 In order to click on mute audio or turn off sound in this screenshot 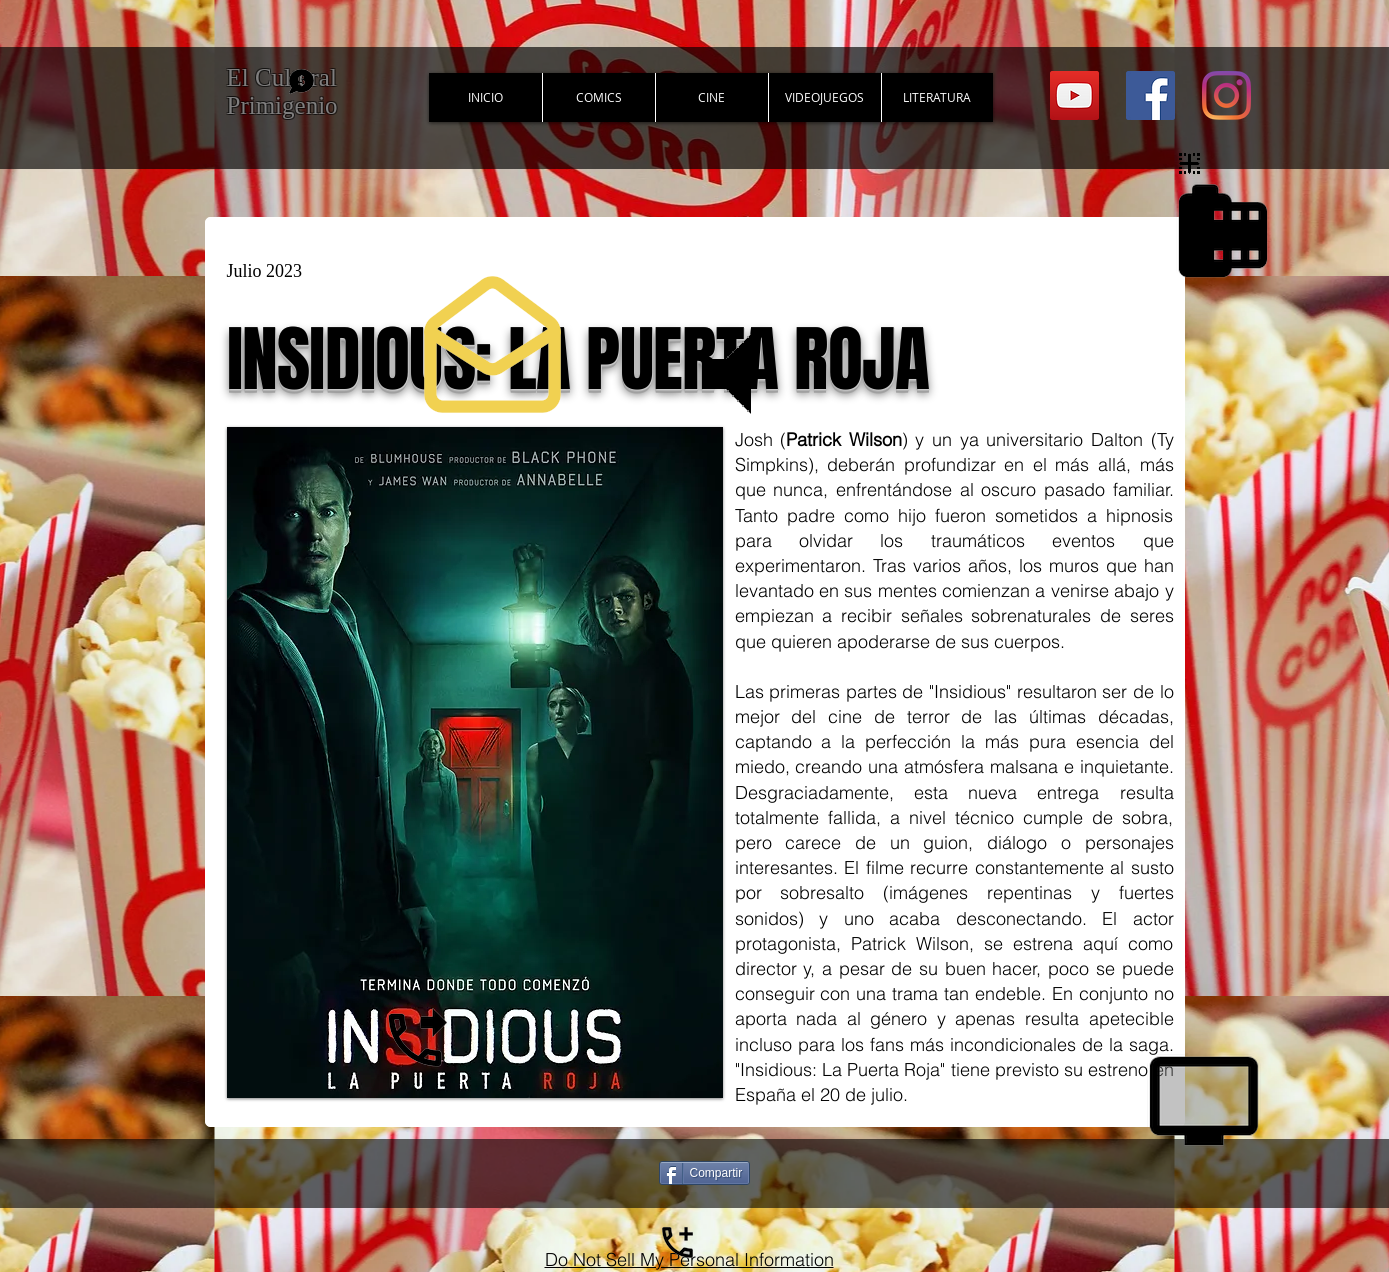, I will do `click(731, 374)`.